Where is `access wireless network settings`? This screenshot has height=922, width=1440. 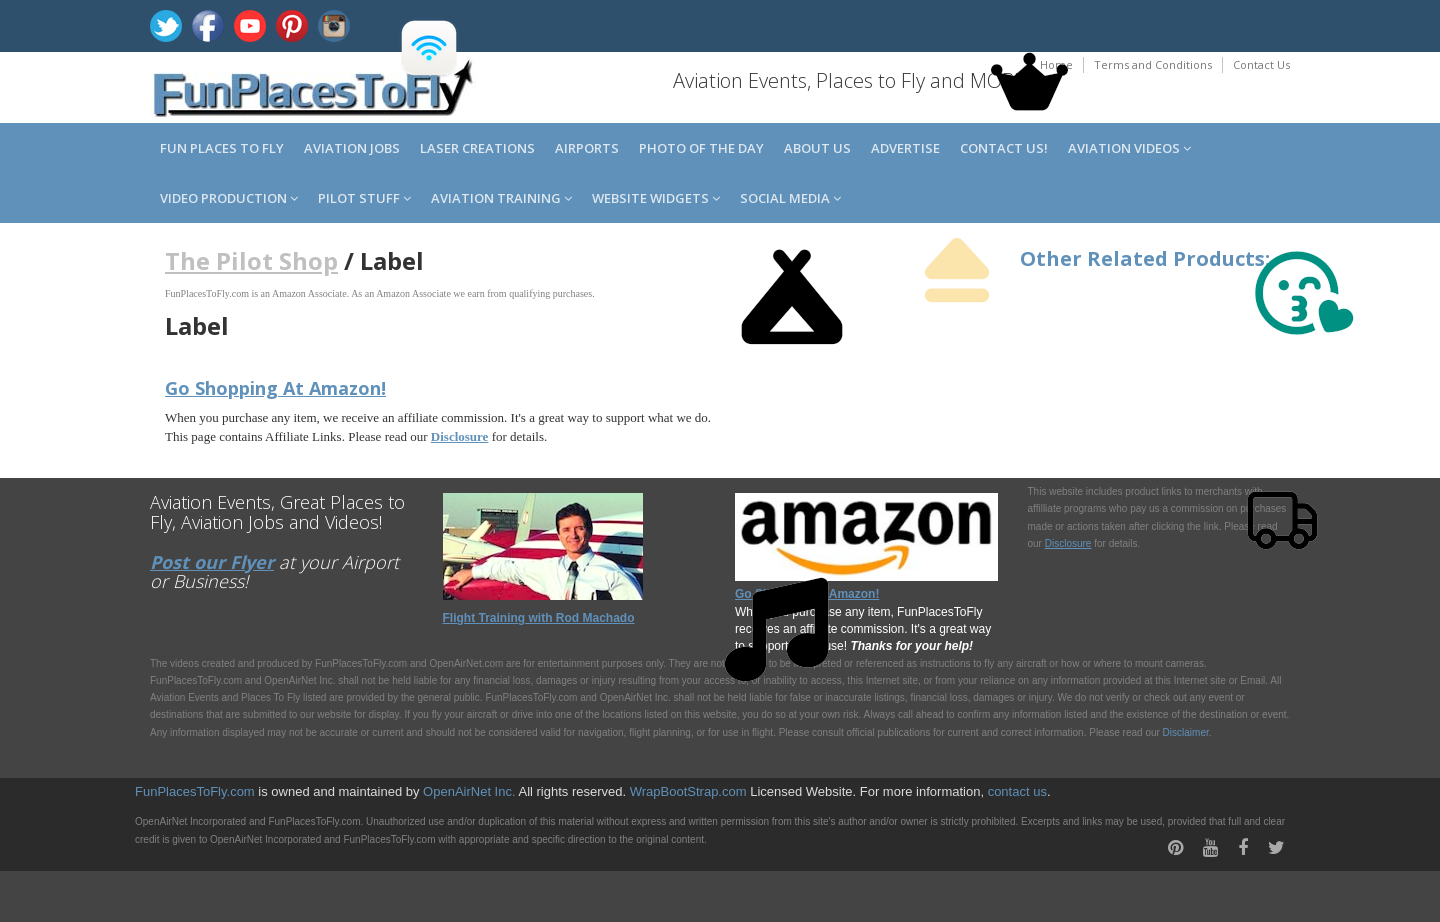 access wireless network settings is located at coordinates (429, 48).